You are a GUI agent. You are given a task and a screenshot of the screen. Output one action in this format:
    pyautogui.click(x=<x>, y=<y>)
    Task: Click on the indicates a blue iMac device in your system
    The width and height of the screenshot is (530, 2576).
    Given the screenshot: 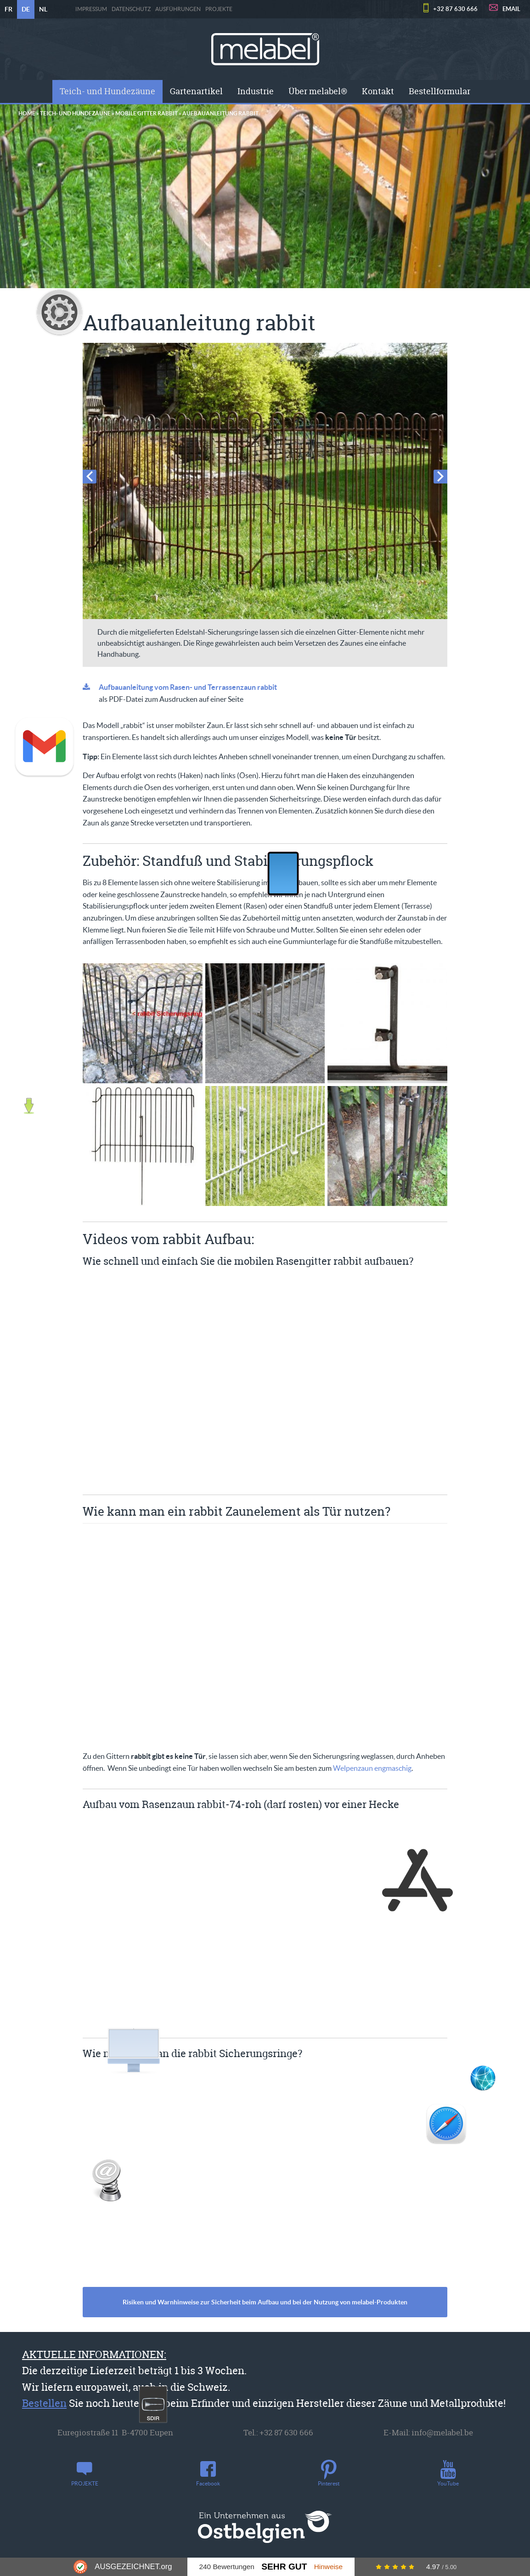 What is the action you would take?
    pyautogui.click(x=134, y=2049)
    